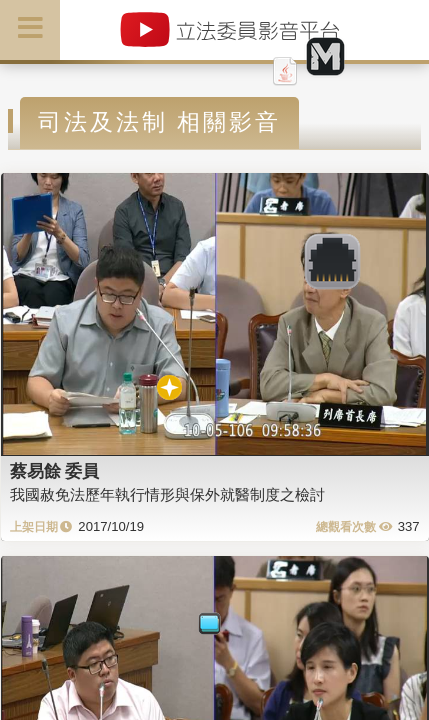 This screenshot has width=429, height=720. Describe the element at coordinates (325, 56) in the screenshot. I see `launch metro exodus game` at that location.